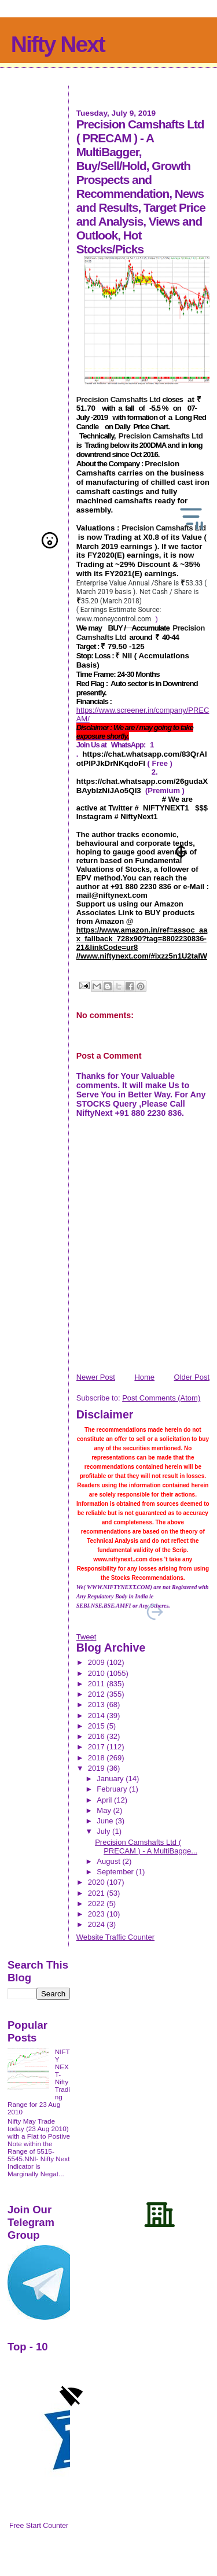  Describe the element at coordinates (50, 540) in the screenshot. I see `react with surprise to a message or post` at that location.